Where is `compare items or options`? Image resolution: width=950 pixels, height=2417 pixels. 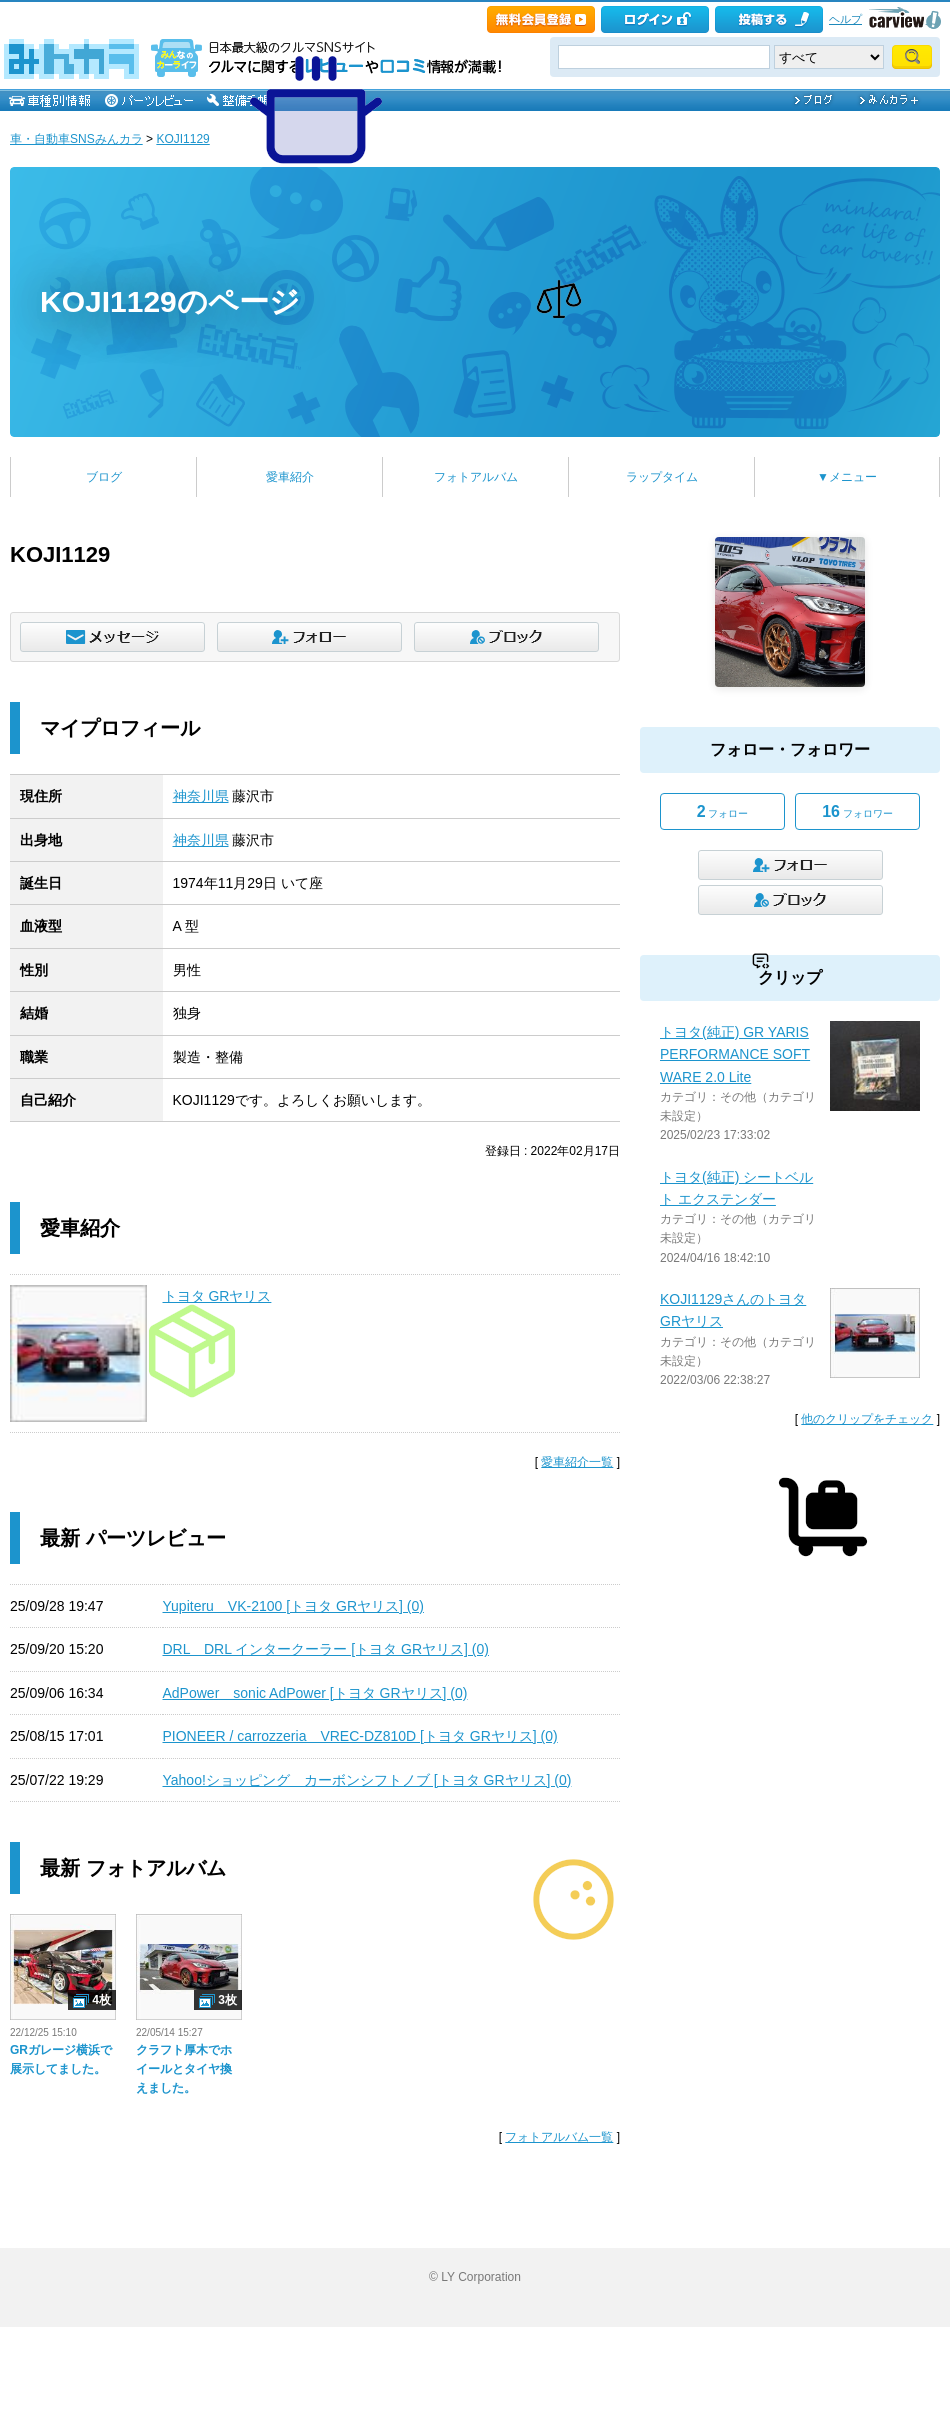
compare items or options is located at coordinates (559, 299).